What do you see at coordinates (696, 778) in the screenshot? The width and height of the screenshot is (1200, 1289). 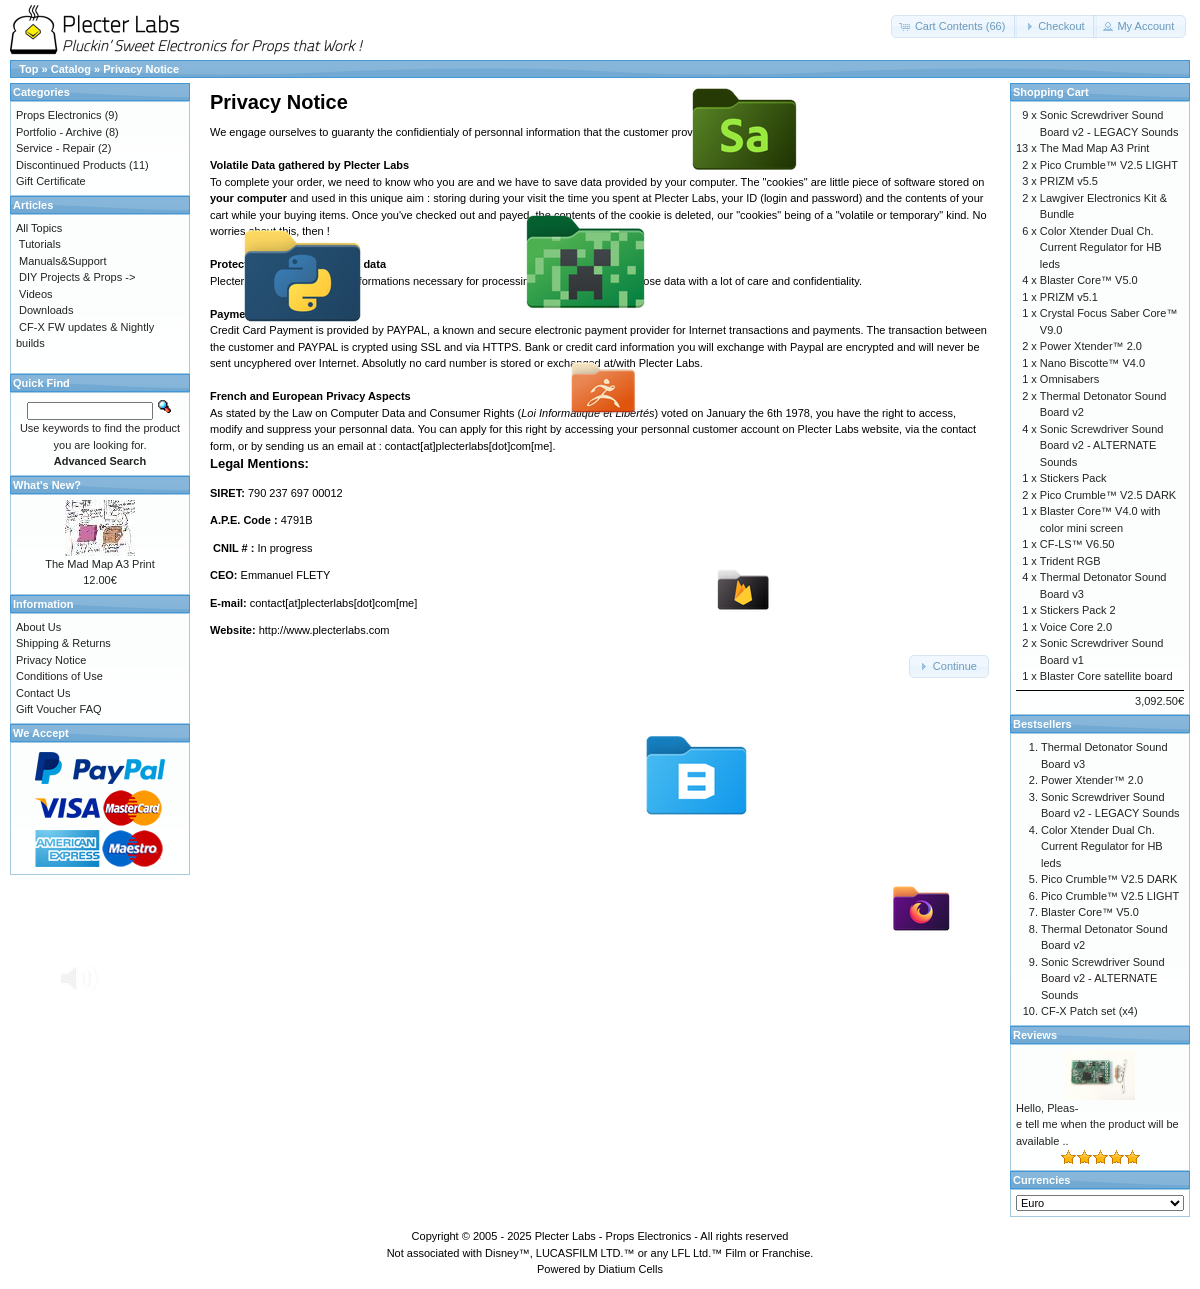 I see `open quixel bridge assets folder` at bounding box center [696, 778].